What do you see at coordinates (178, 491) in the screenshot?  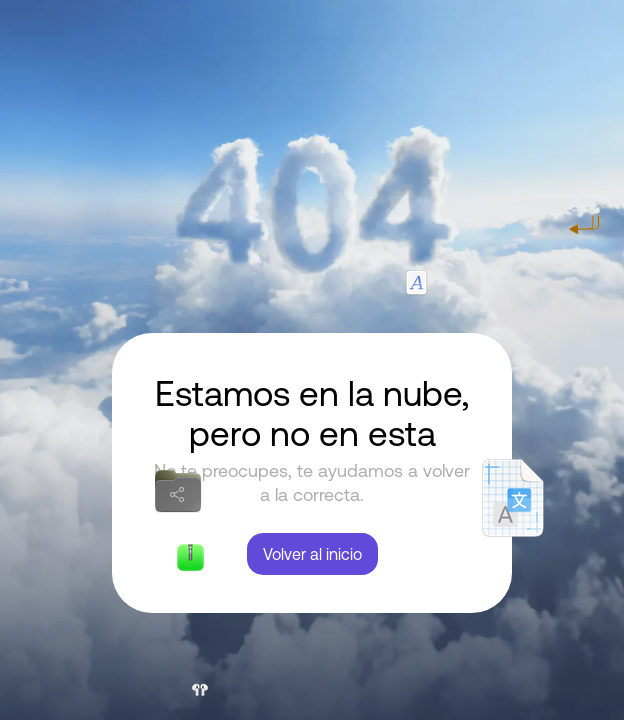 I see `access your public shared files folder` at bounding box center [178, 491].